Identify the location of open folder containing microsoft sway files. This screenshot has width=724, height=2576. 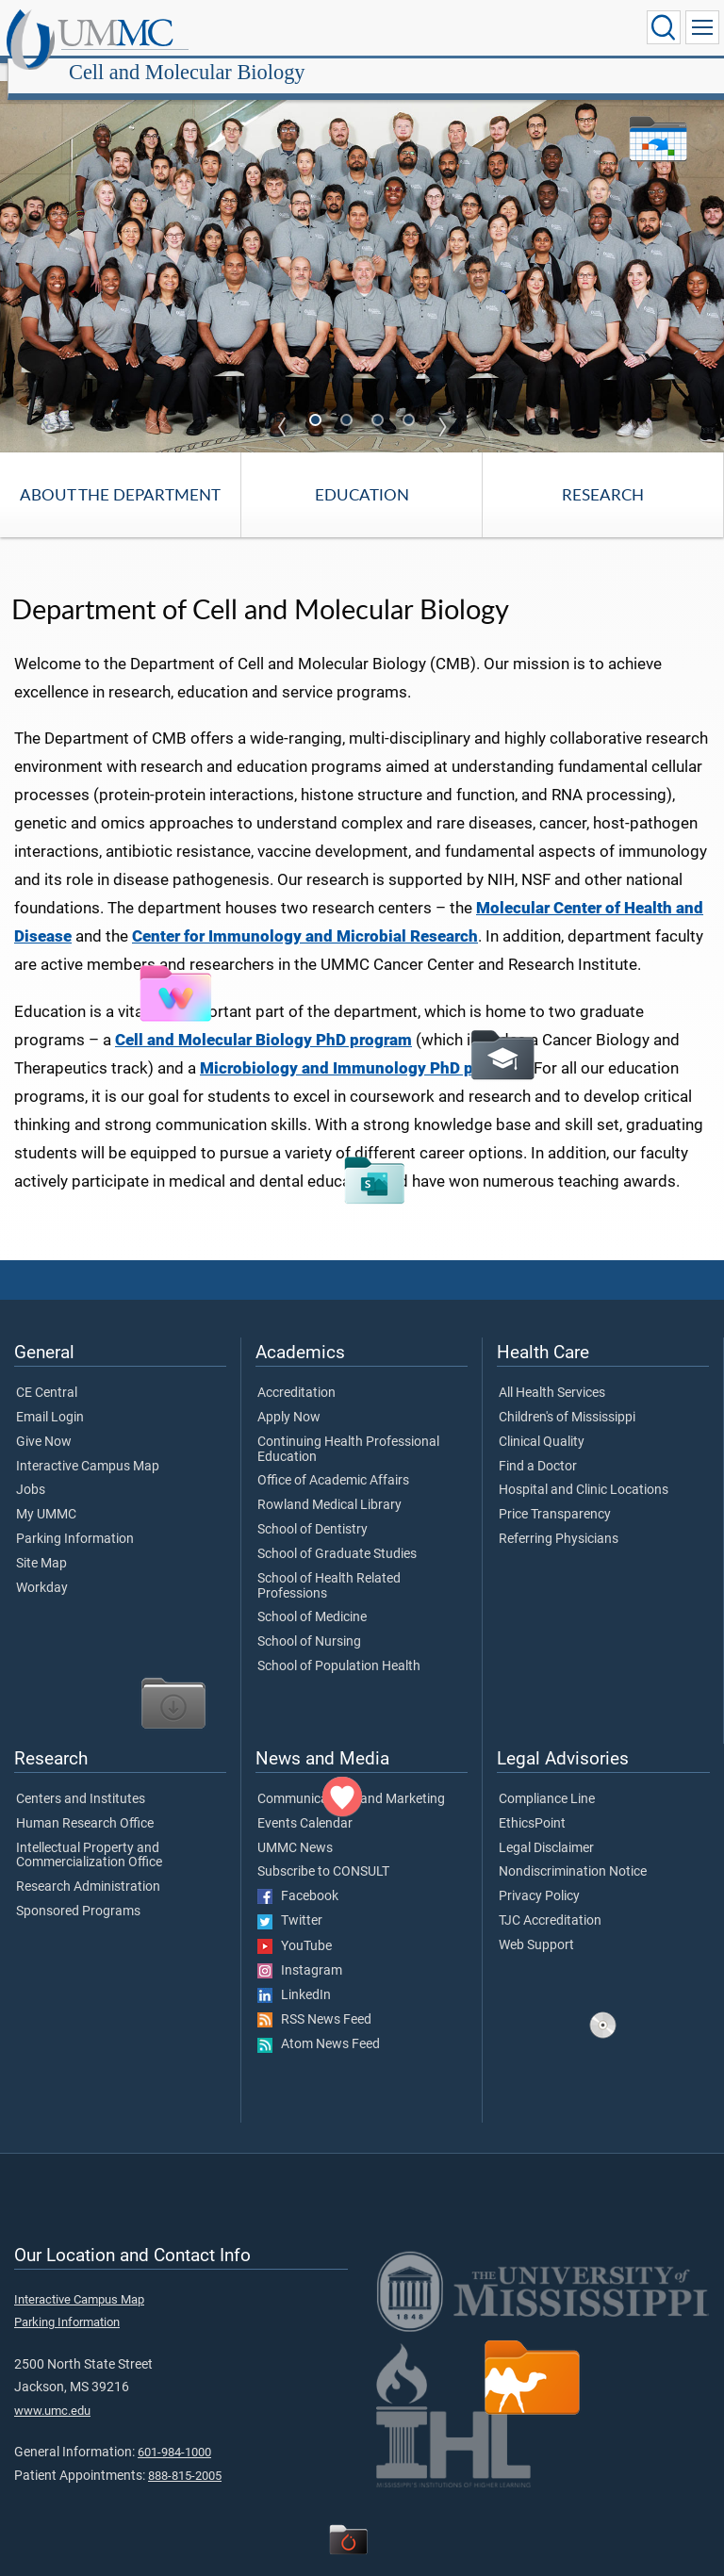
(374, 1182).